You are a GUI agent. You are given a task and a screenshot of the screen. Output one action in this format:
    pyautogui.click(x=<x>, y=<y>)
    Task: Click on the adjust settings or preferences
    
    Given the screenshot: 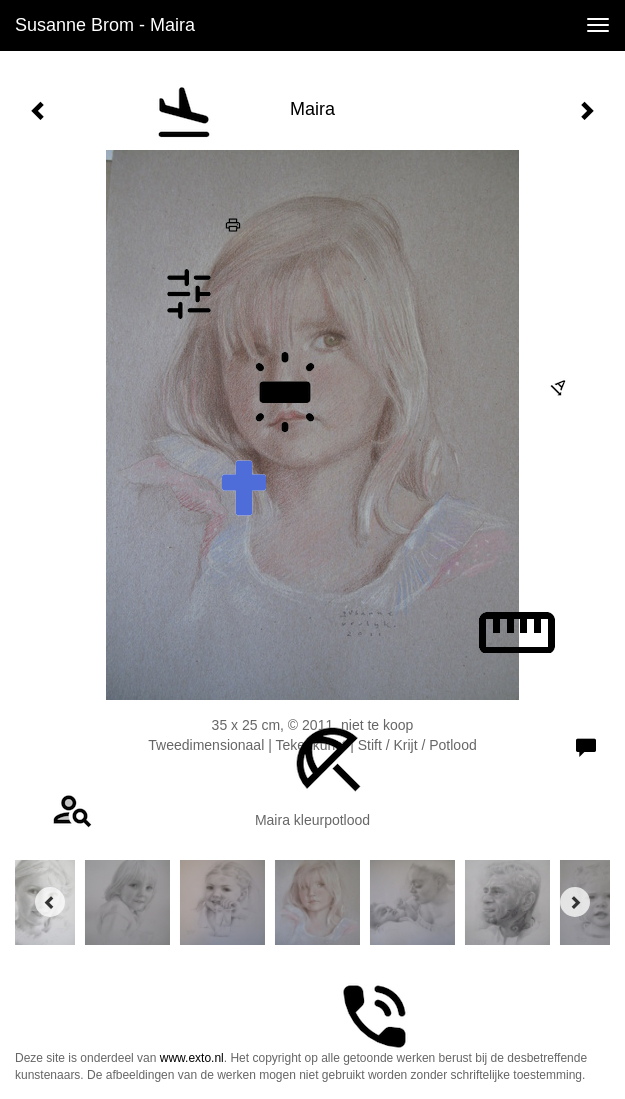 What is the action you would take?
    pyautogui.click(x=189, y=294)
    